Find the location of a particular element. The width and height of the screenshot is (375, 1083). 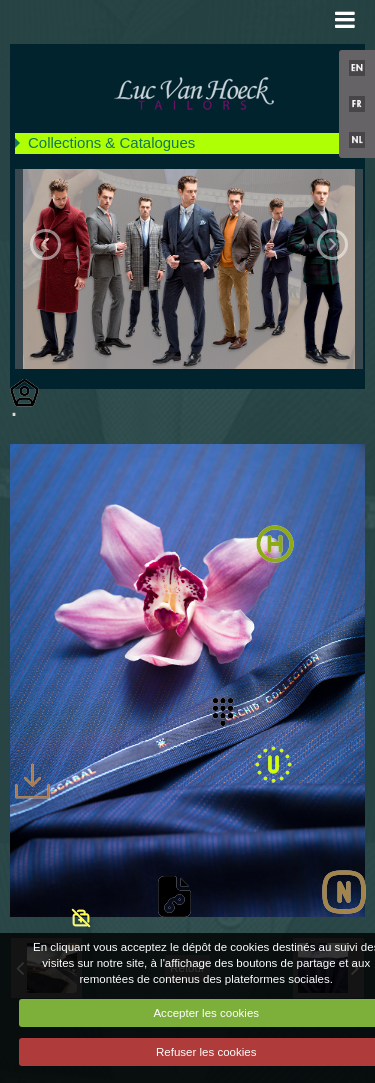

download a file is located at coordinates (32, 782).